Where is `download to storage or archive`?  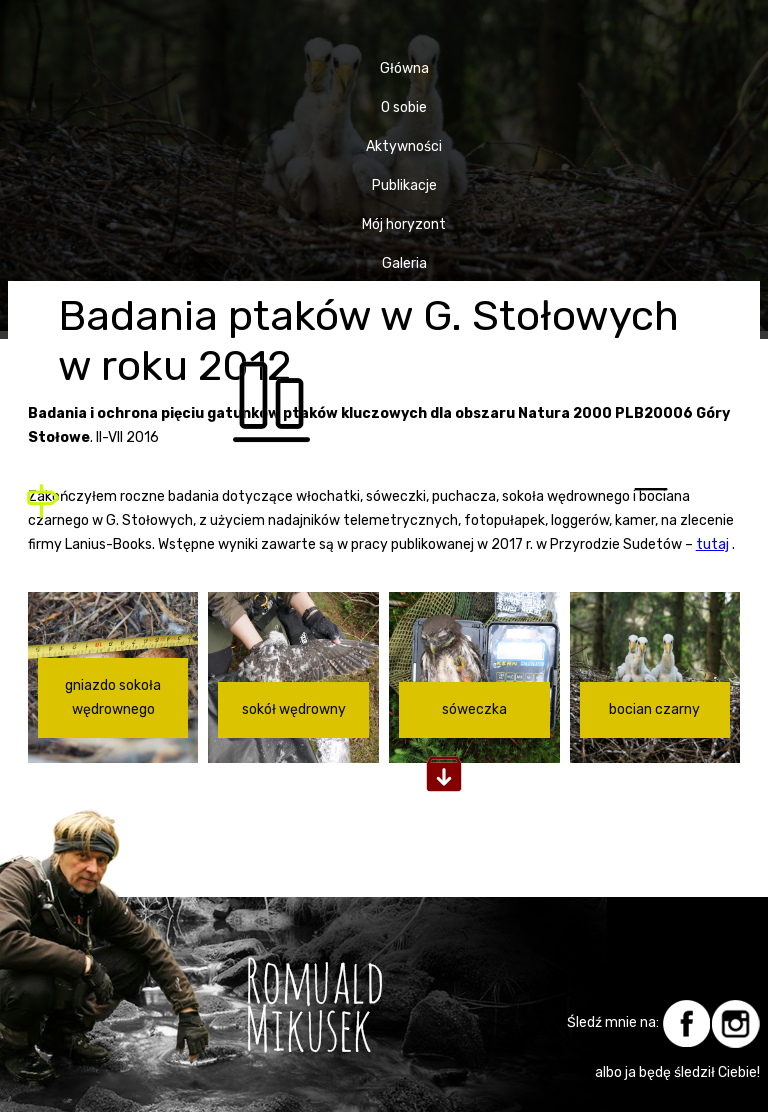 download to storage or archive is located at coordinates (444, 774).